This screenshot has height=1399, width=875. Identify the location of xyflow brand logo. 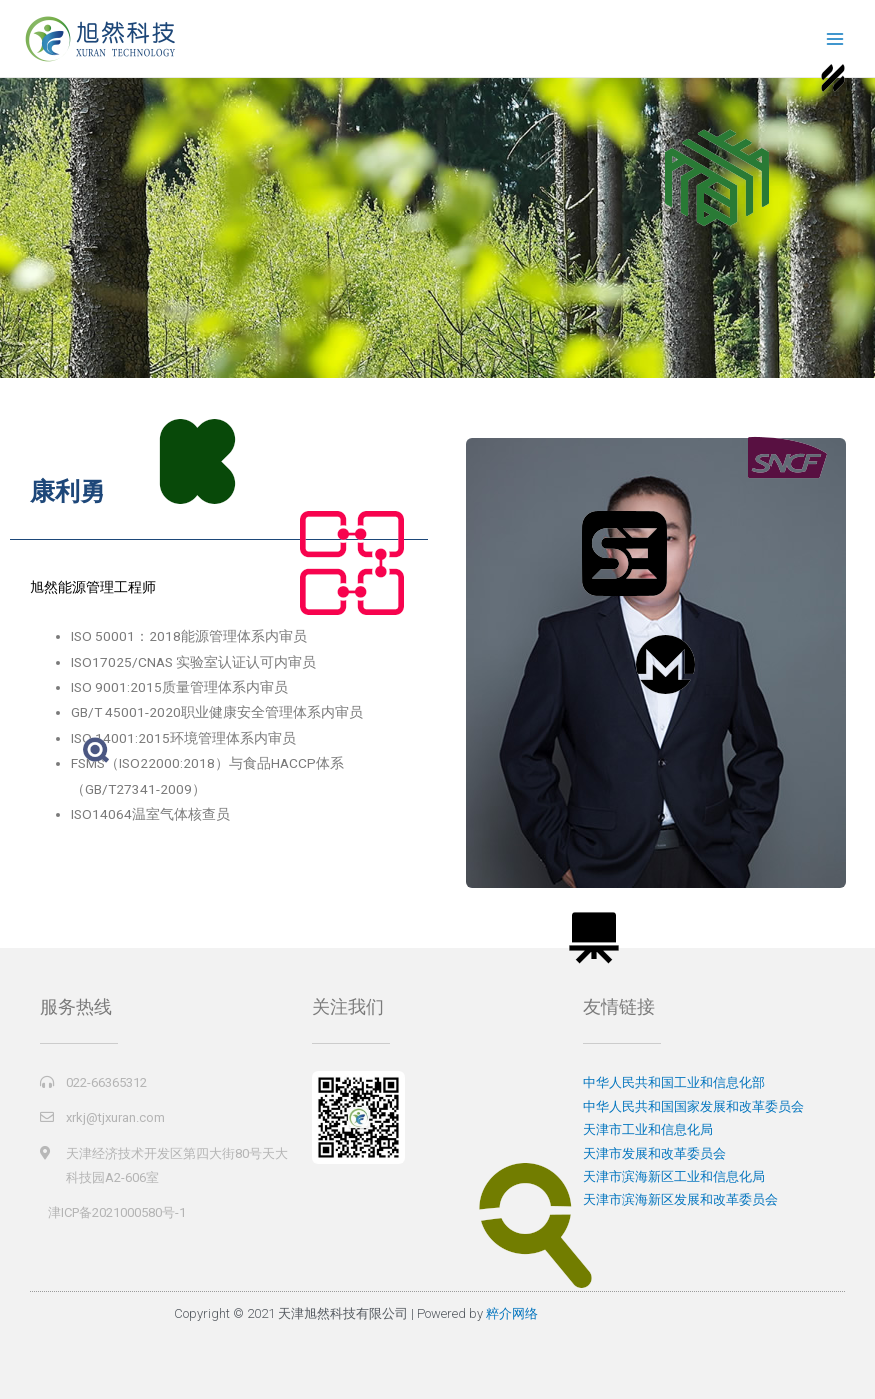
(352, 563).